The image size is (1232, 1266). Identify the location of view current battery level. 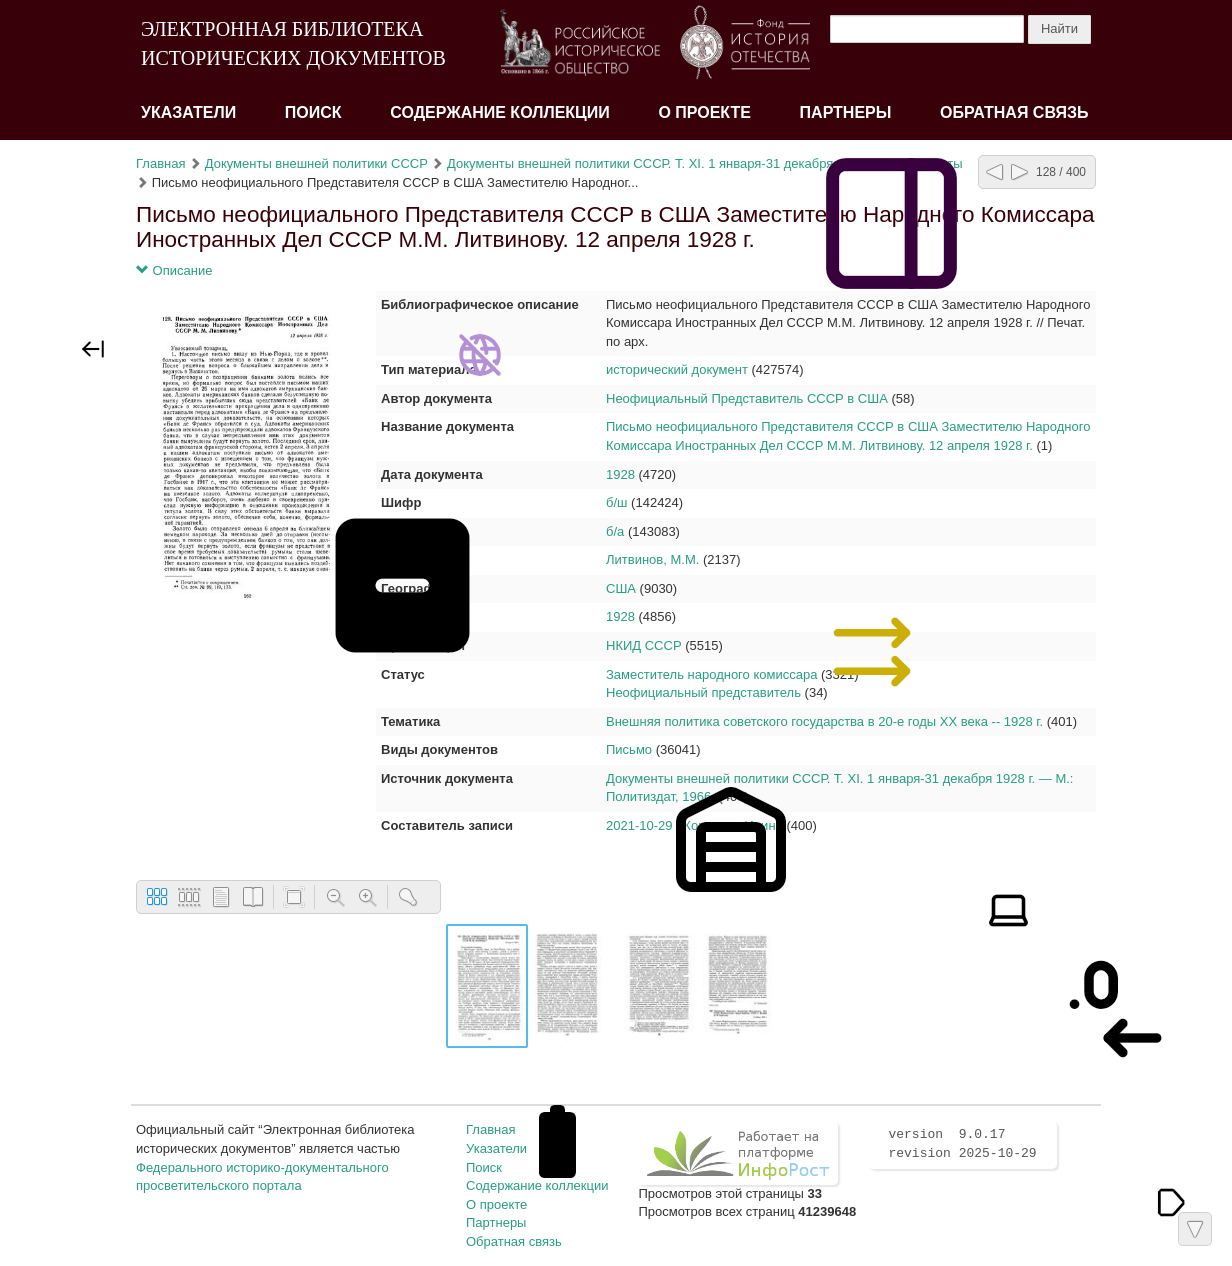
(557, 1141).